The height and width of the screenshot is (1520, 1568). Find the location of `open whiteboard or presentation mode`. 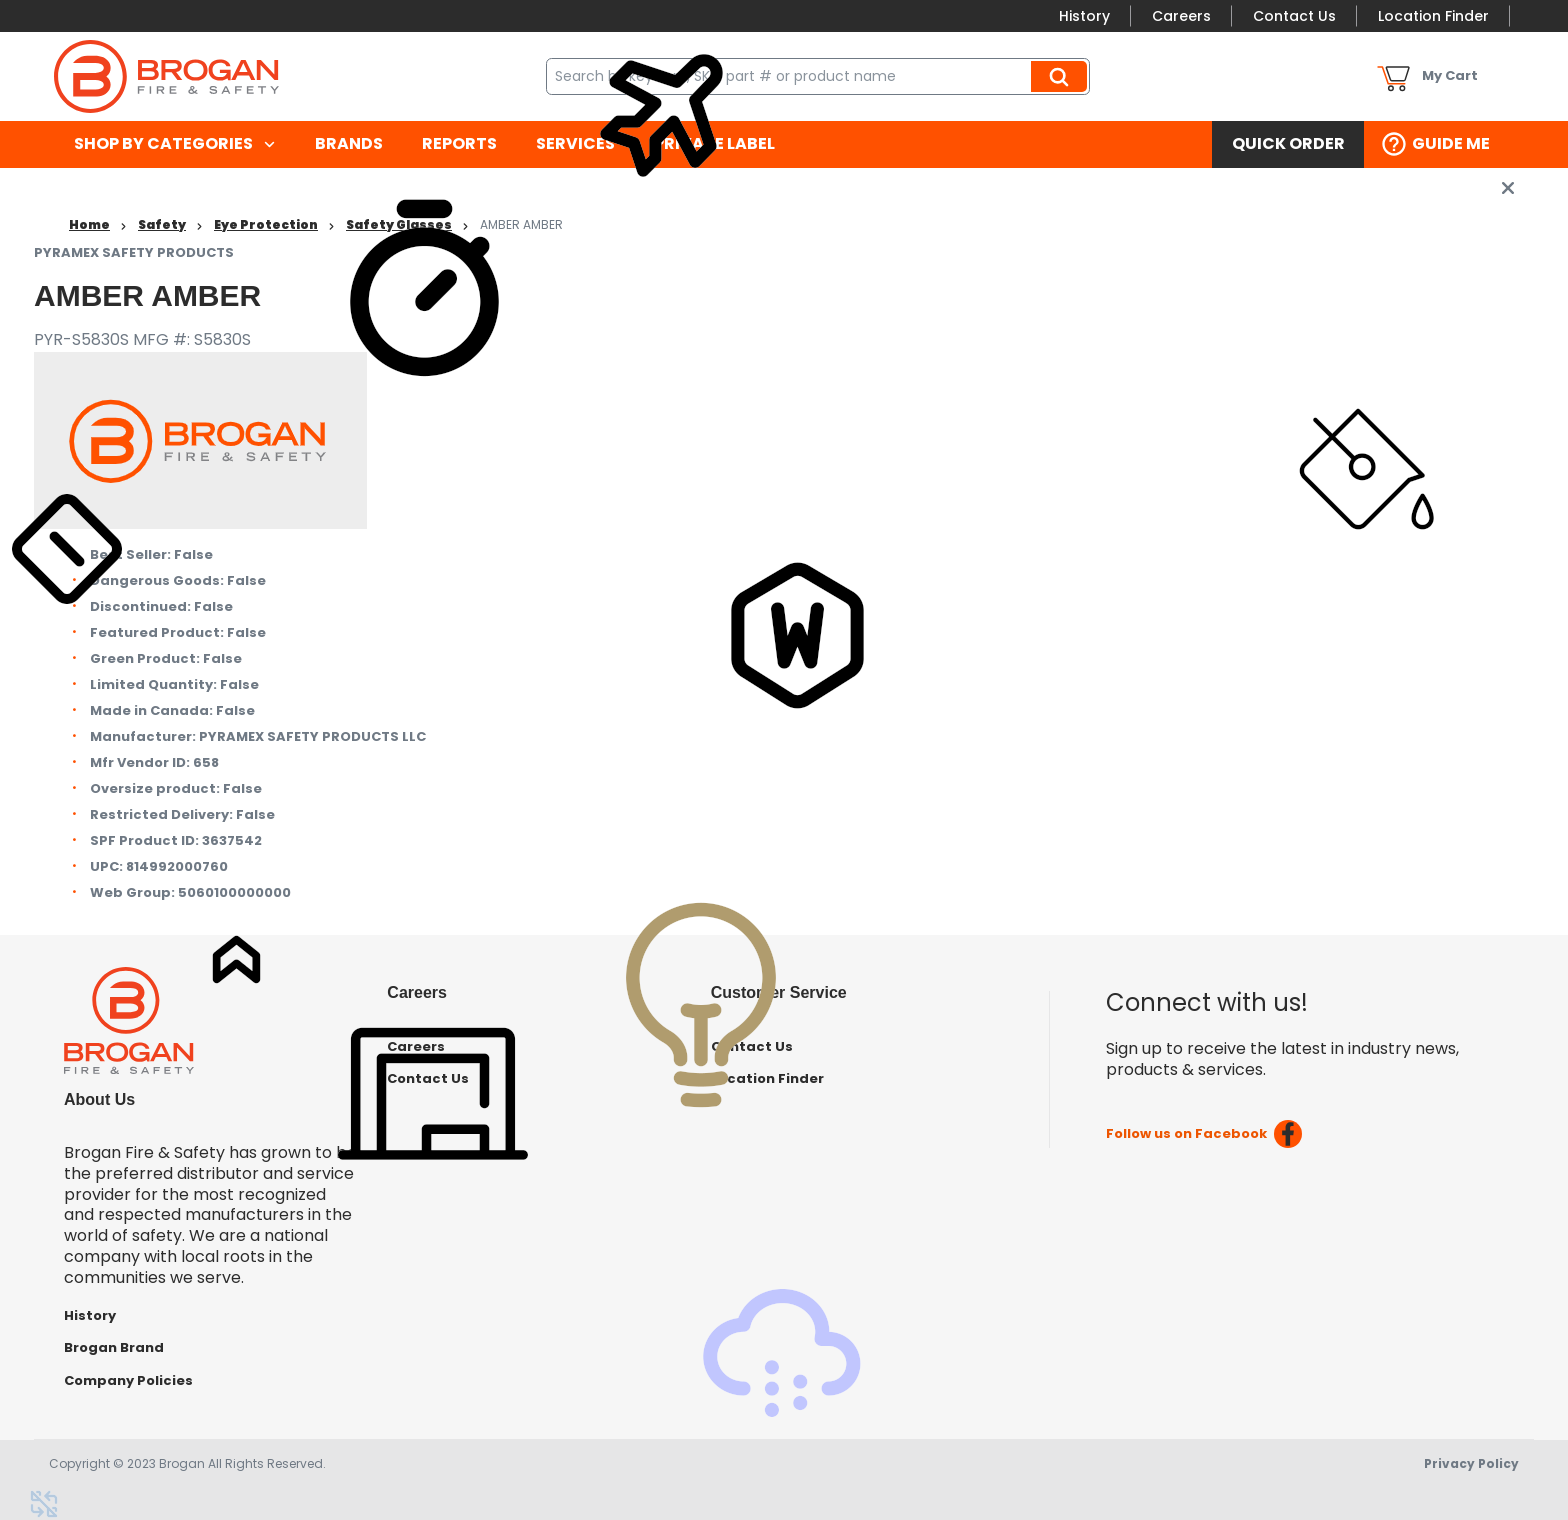

open whiteboard or presentation mode is located at coordinates (433, 1097).